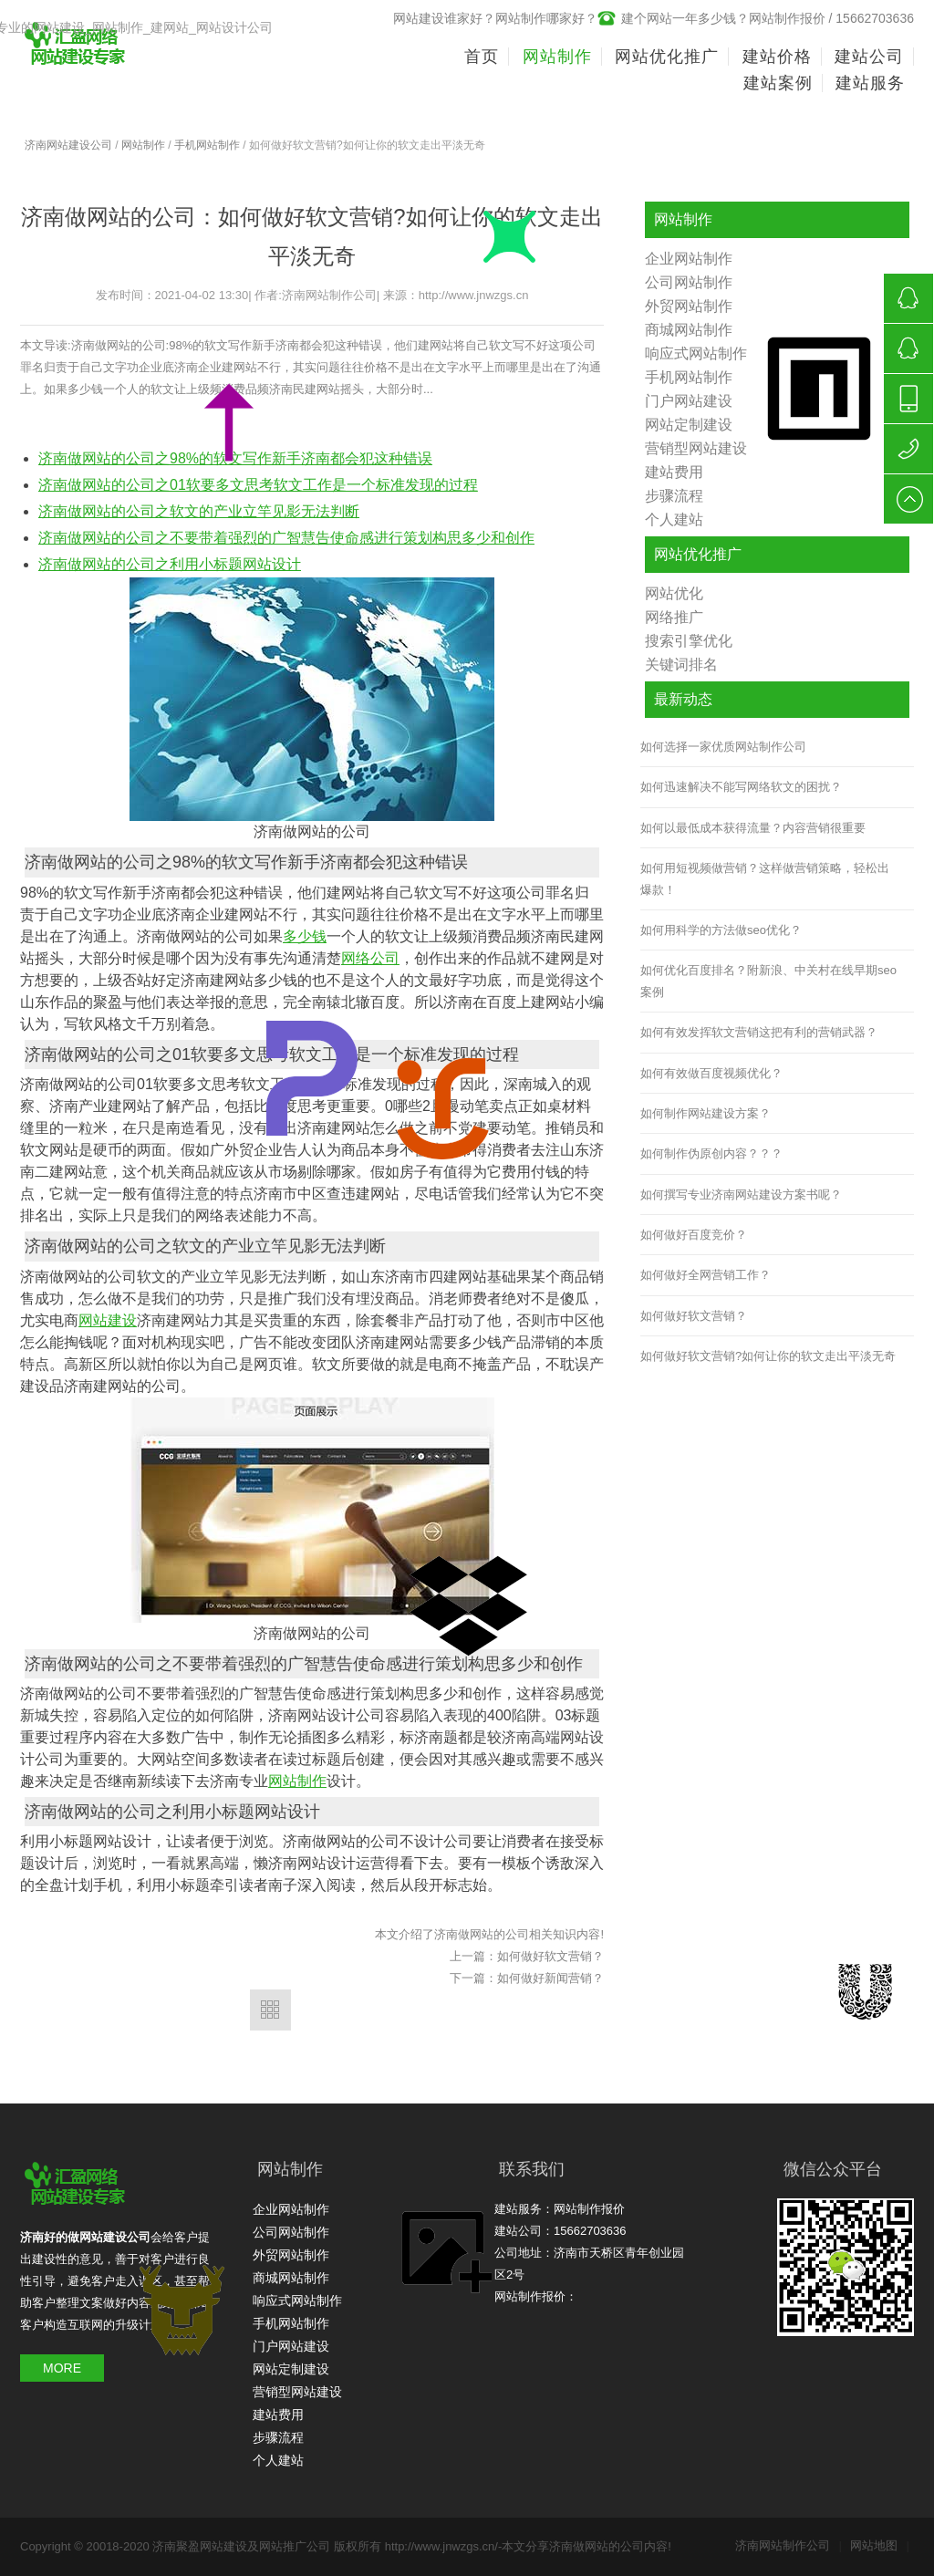 This screenshot has height=2576, width=934. I want to click on rezgo booking platform logo, so click(442, 1108).